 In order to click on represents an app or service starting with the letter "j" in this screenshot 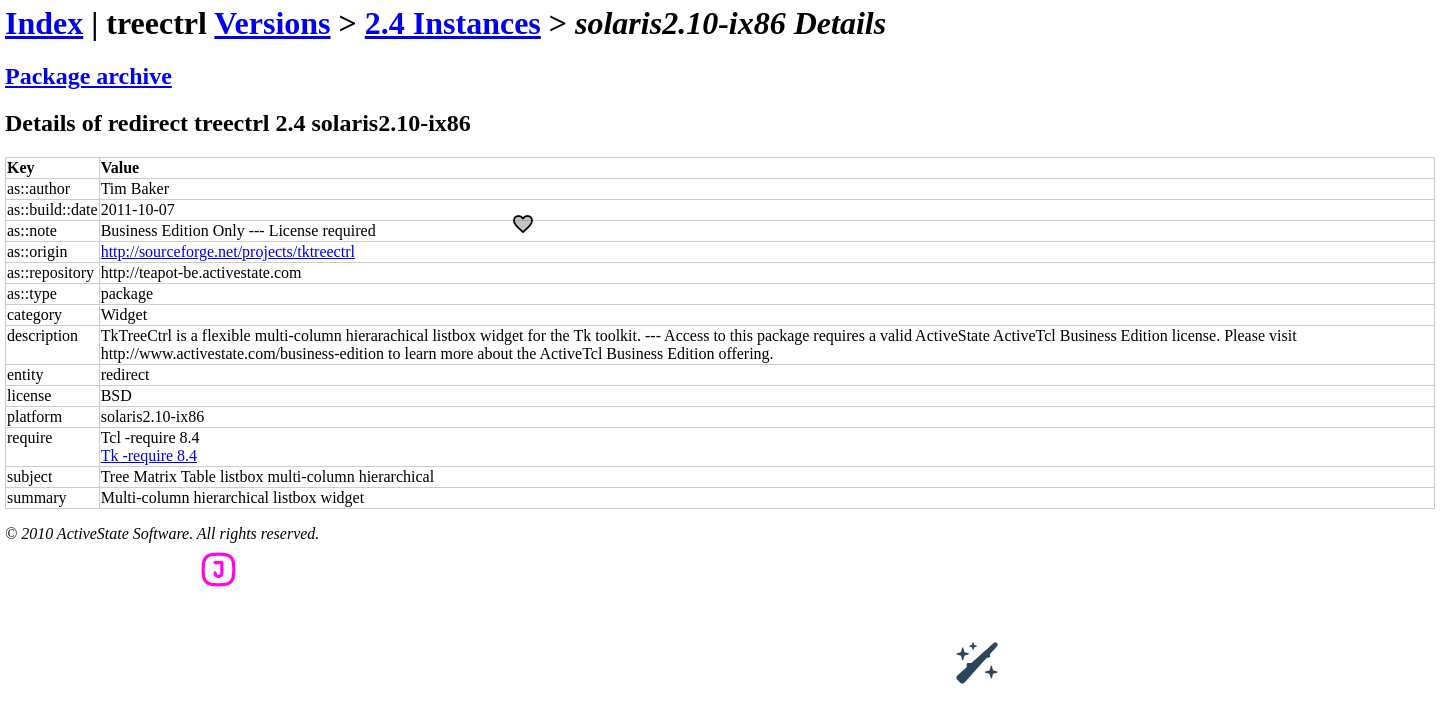, I will do `click(218, 569)`.